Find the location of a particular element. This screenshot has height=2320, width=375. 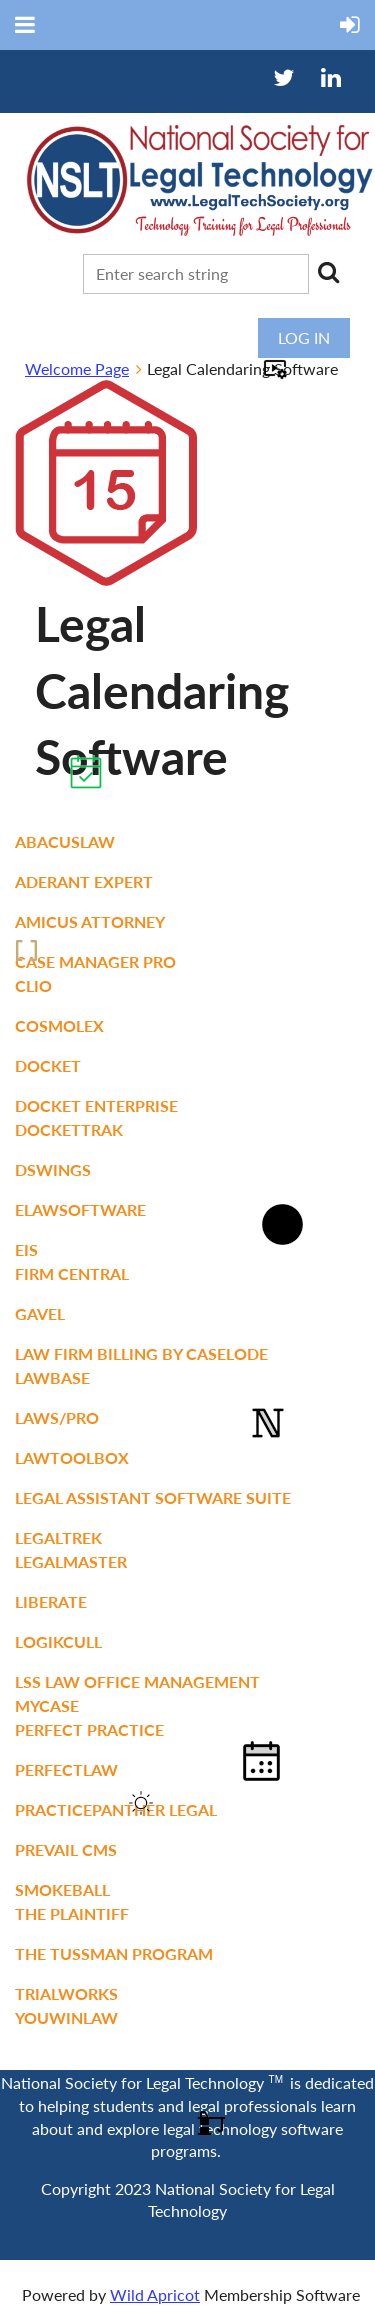

view calendar or scheduled events is located at coordinates (261, 1762).